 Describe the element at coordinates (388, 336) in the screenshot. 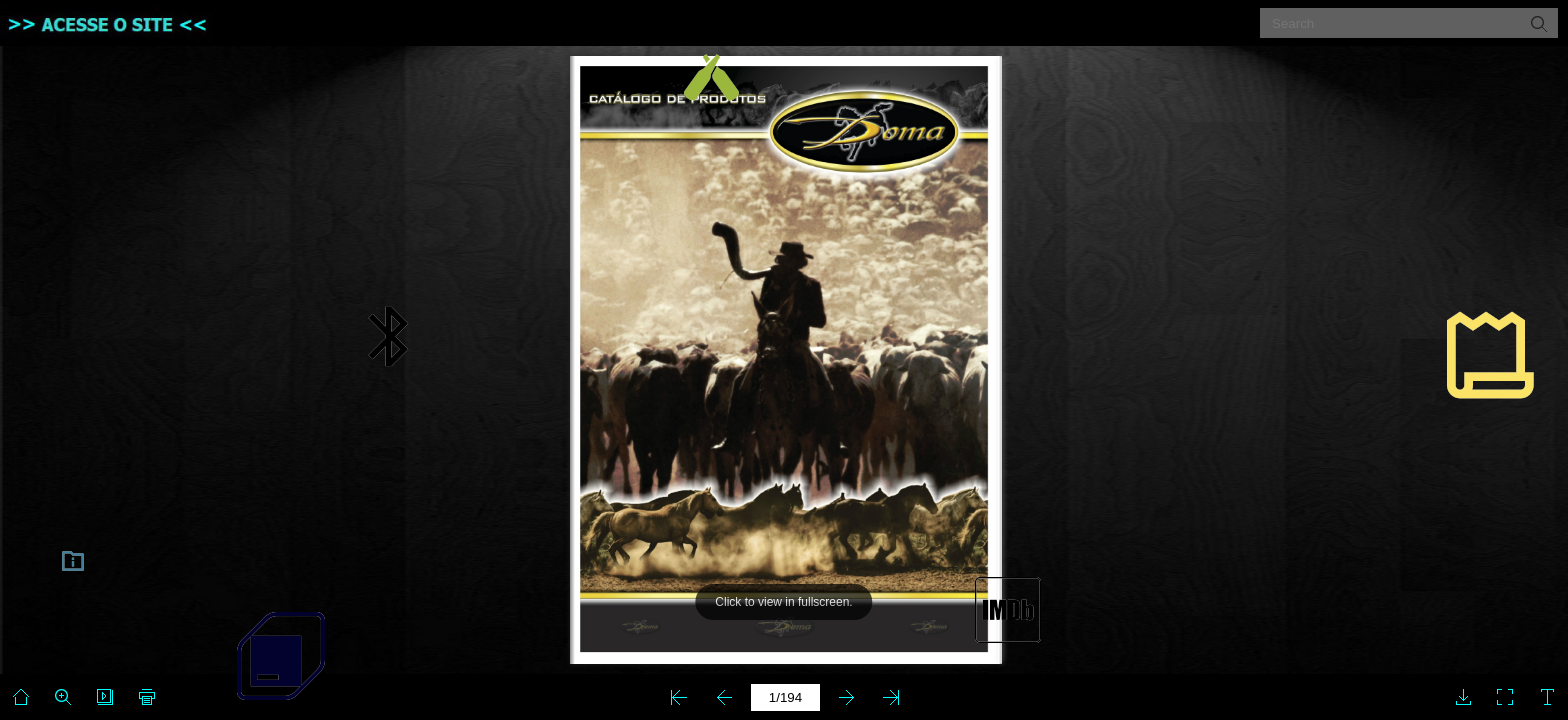

I see `toggle bluetooth connectivity` at that location.